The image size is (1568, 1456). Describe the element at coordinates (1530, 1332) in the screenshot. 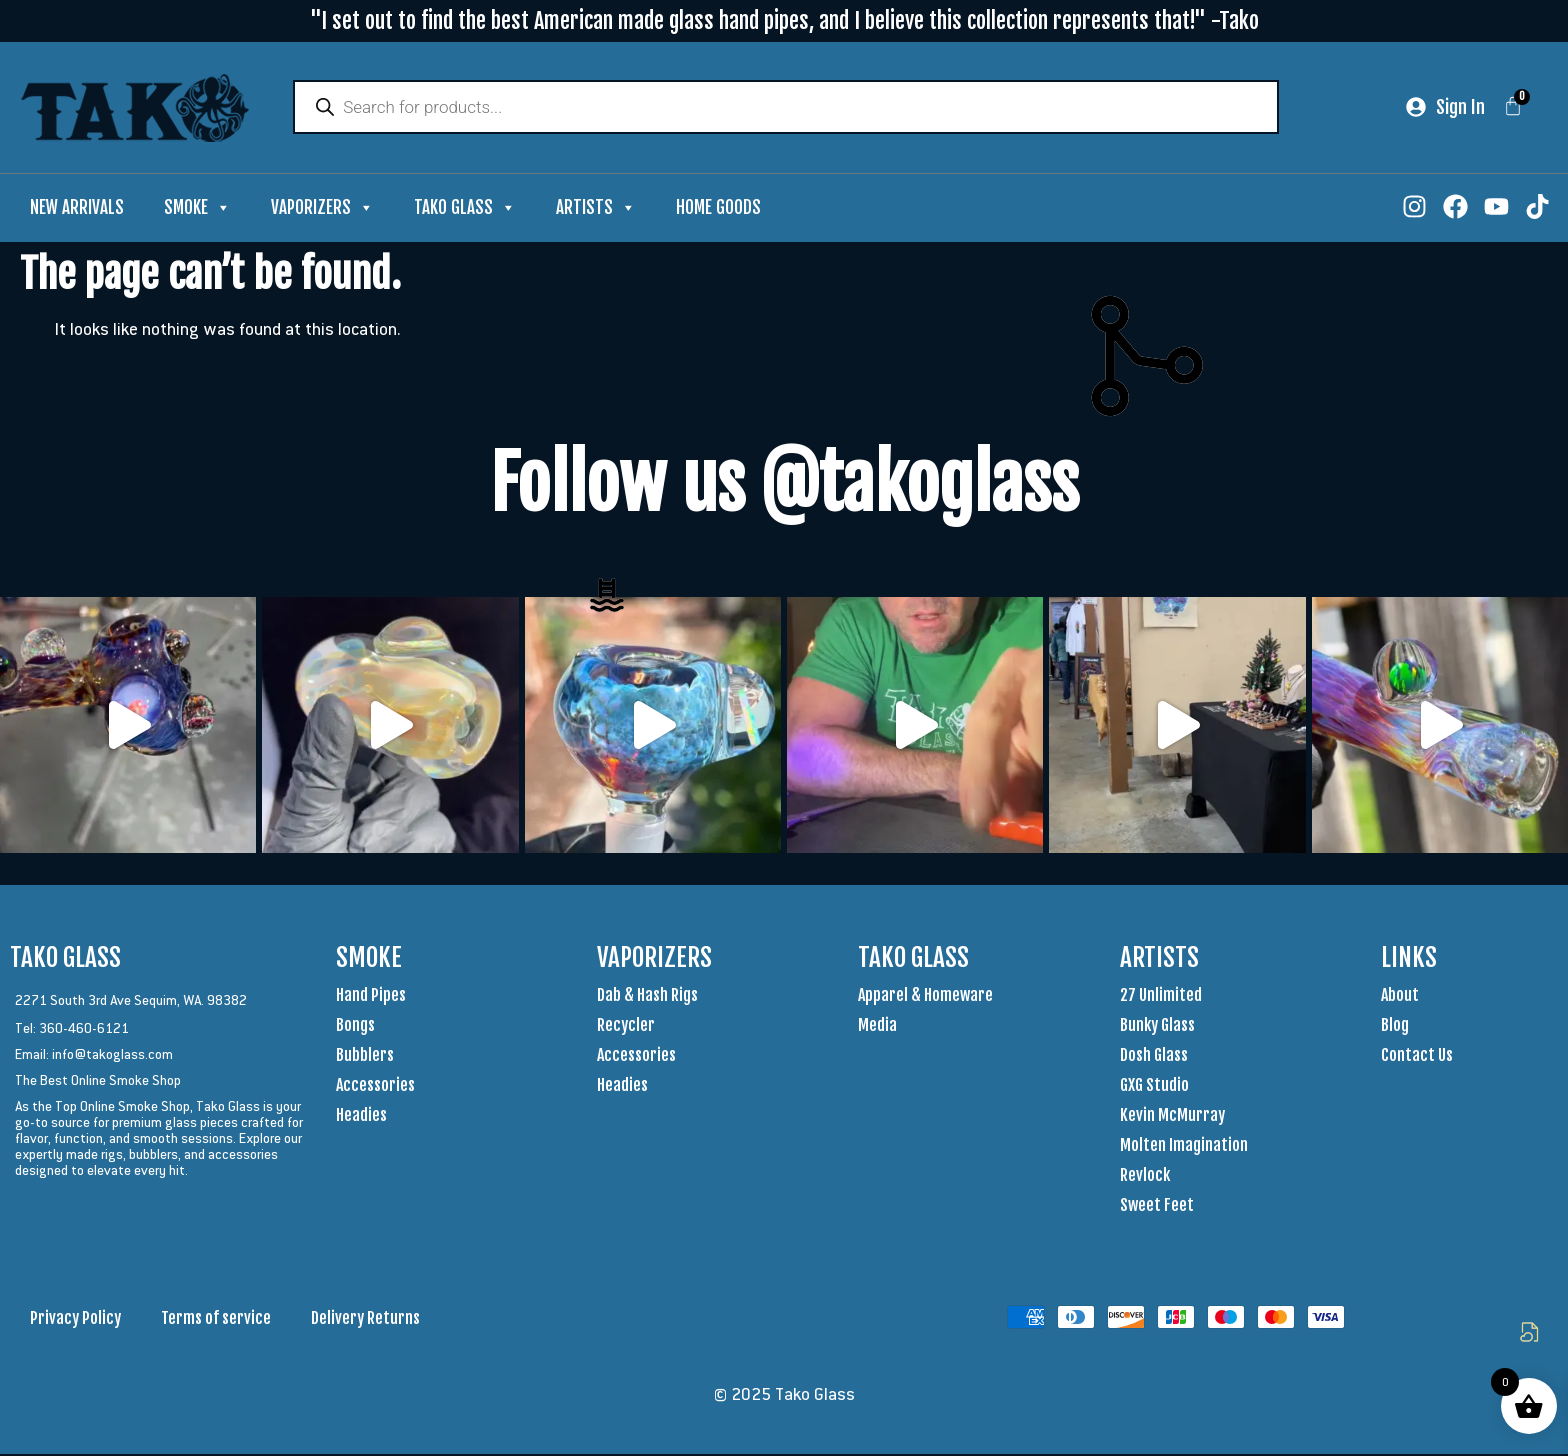

I see `access cloud-stored files` at that location.